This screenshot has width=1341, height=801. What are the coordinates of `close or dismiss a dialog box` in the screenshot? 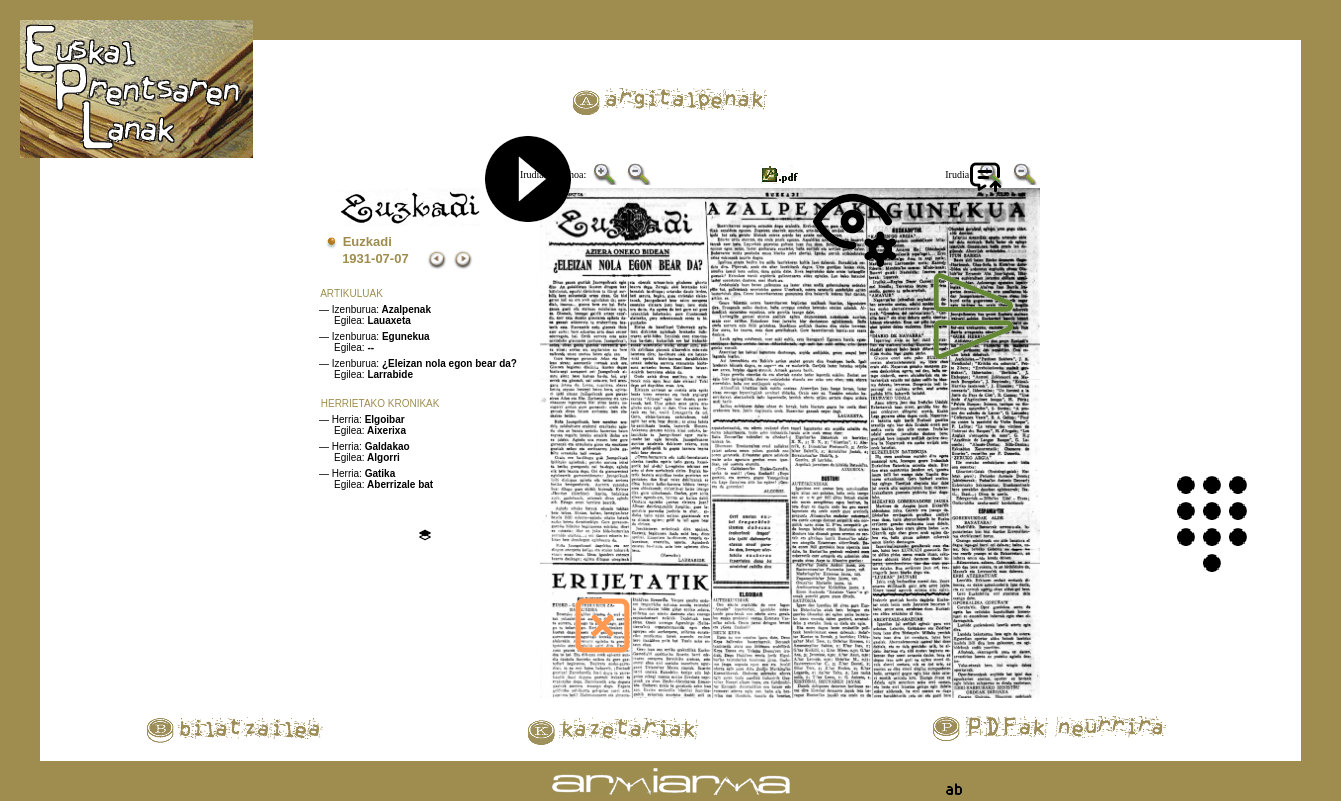 It's located at (602, 625).